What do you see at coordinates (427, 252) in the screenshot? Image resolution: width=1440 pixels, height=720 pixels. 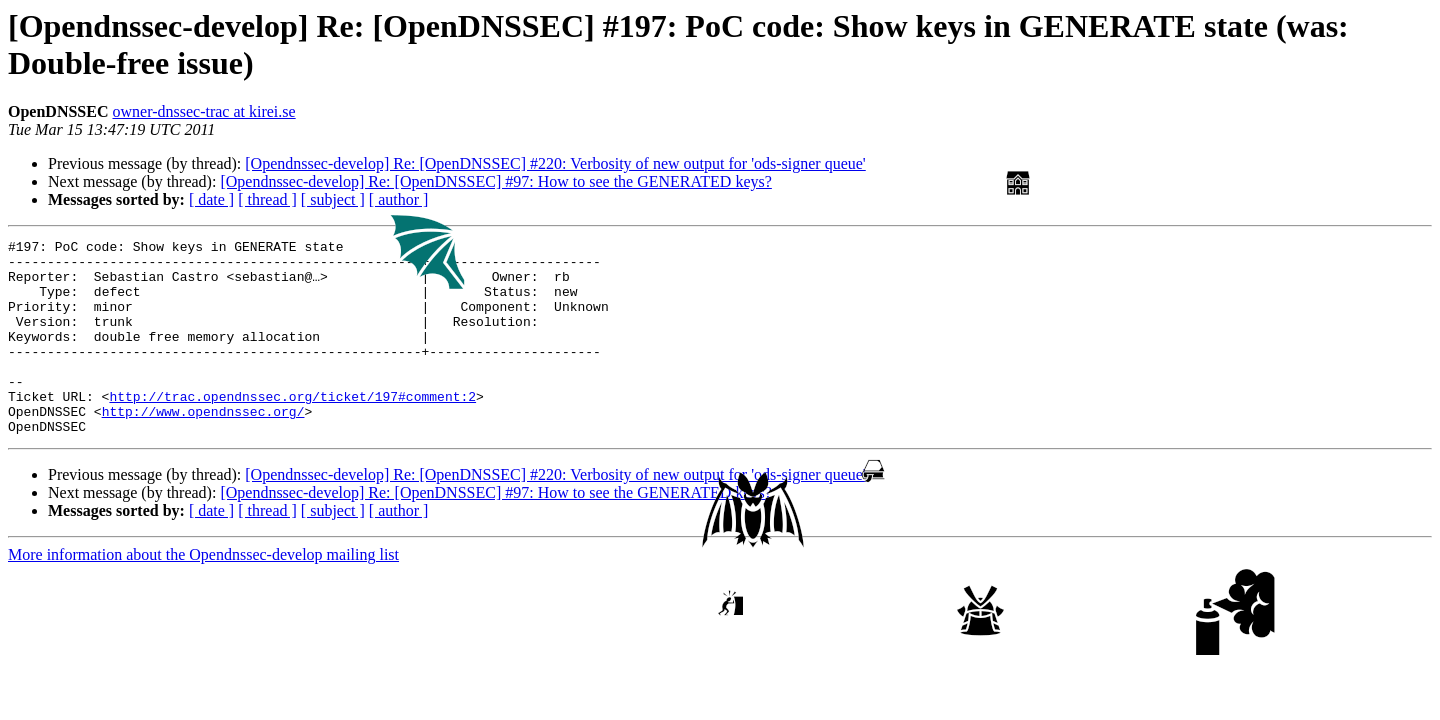 I see `select bat or vampire character class` at bounding box center [427, 252].